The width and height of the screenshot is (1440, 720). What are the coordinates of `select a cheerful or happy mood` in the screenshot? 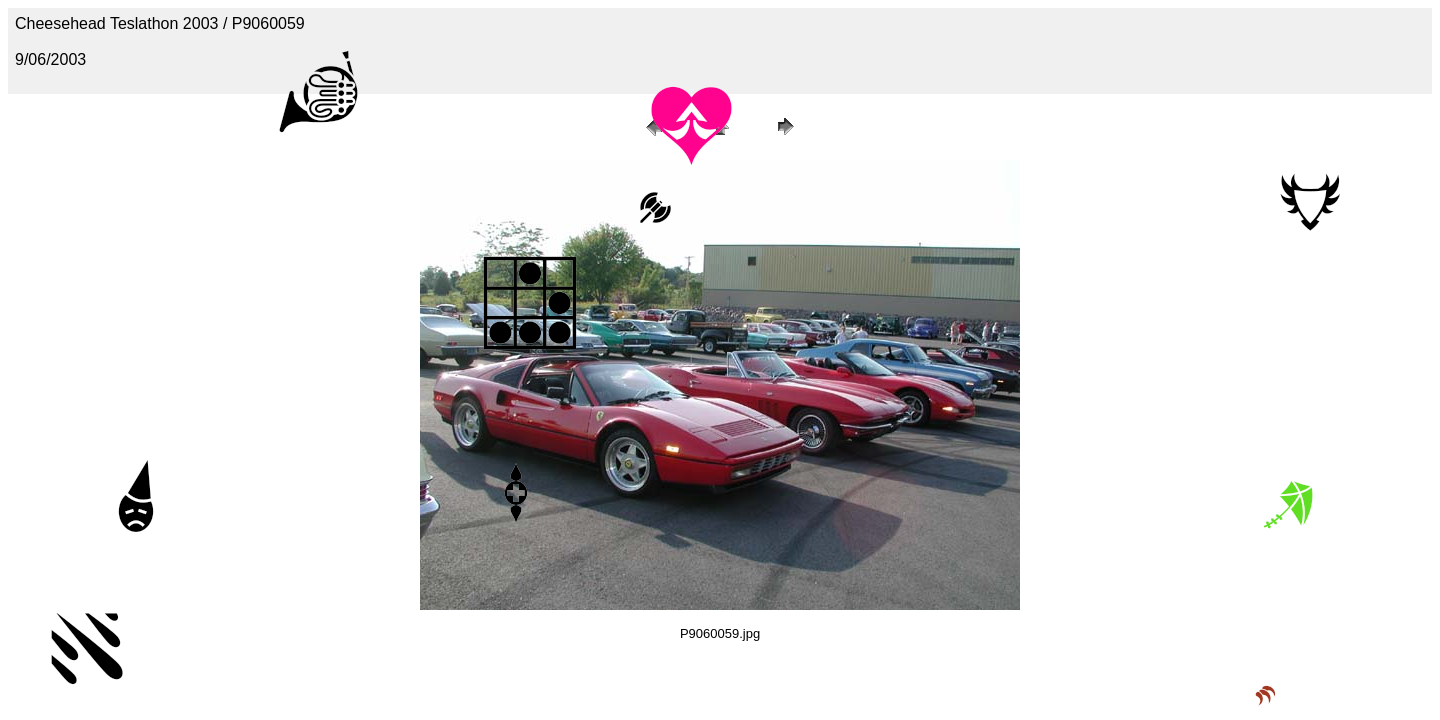 It's located at (691, 124).